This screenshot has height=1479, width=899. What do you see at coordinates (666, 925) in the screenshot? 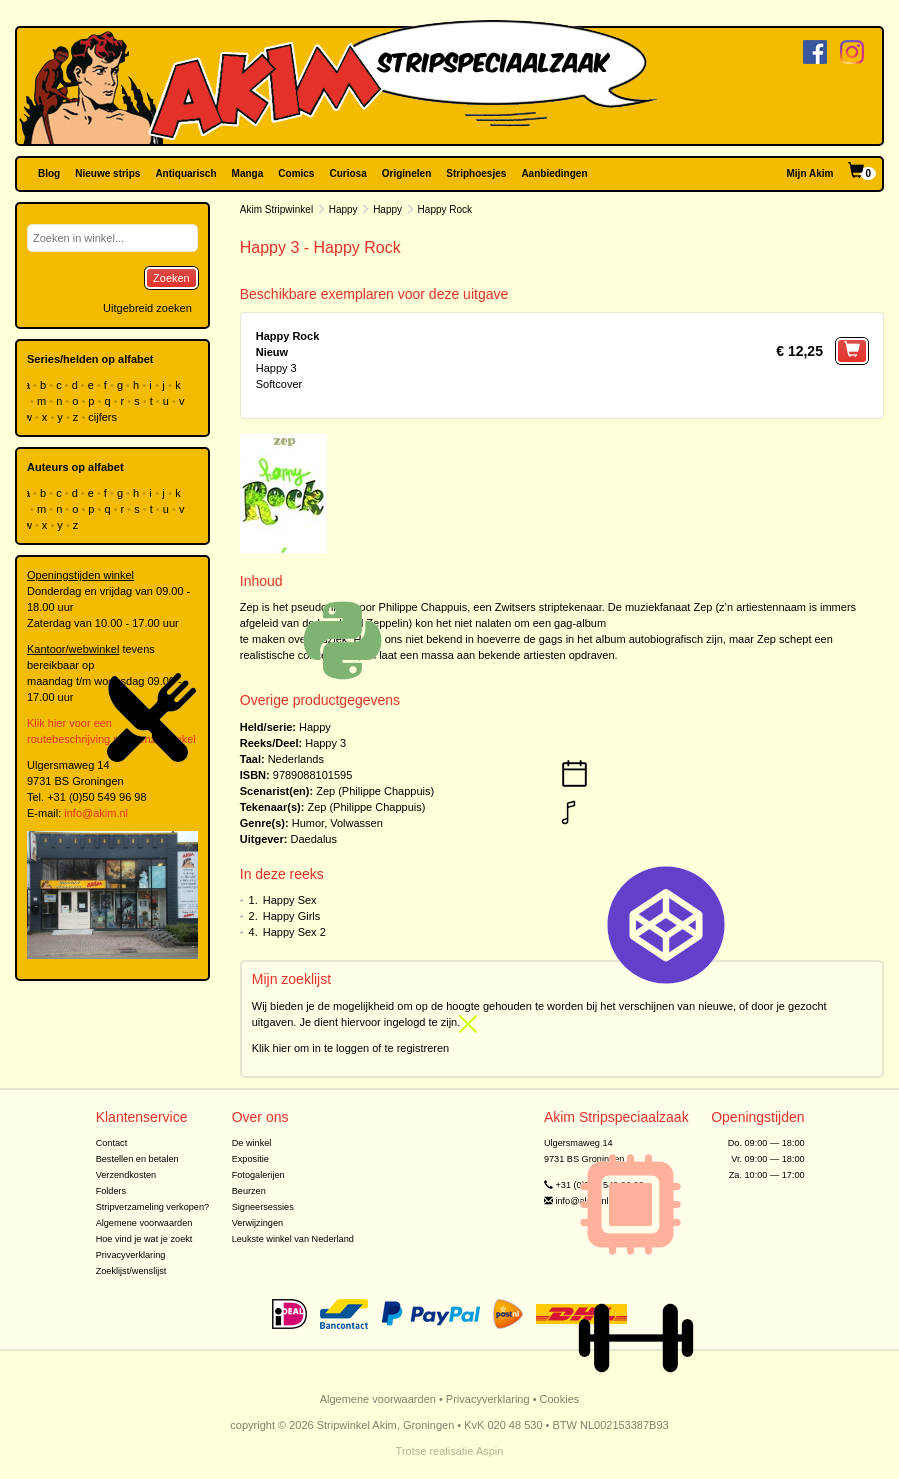
I see `open CodePen website or app` at bounding box center [666, 925].